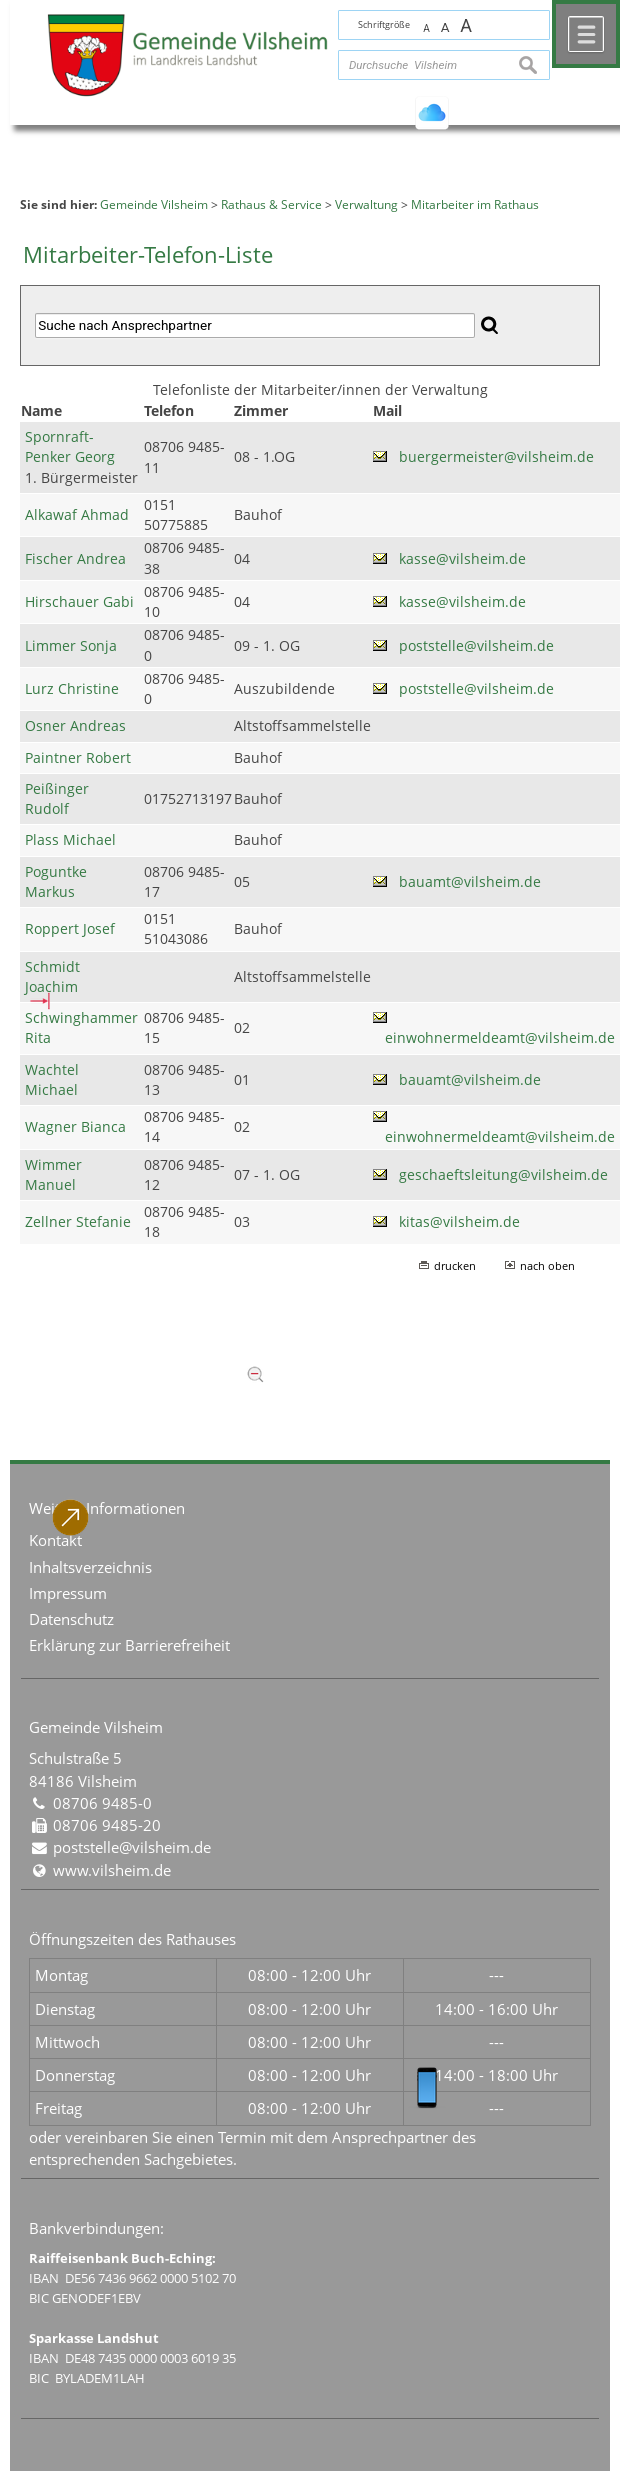  What do you see at coordinates (432, 113) in the screenshot?
I see `open iCloud Drive to access cloud-stored files` at bounding box center [432, 113].